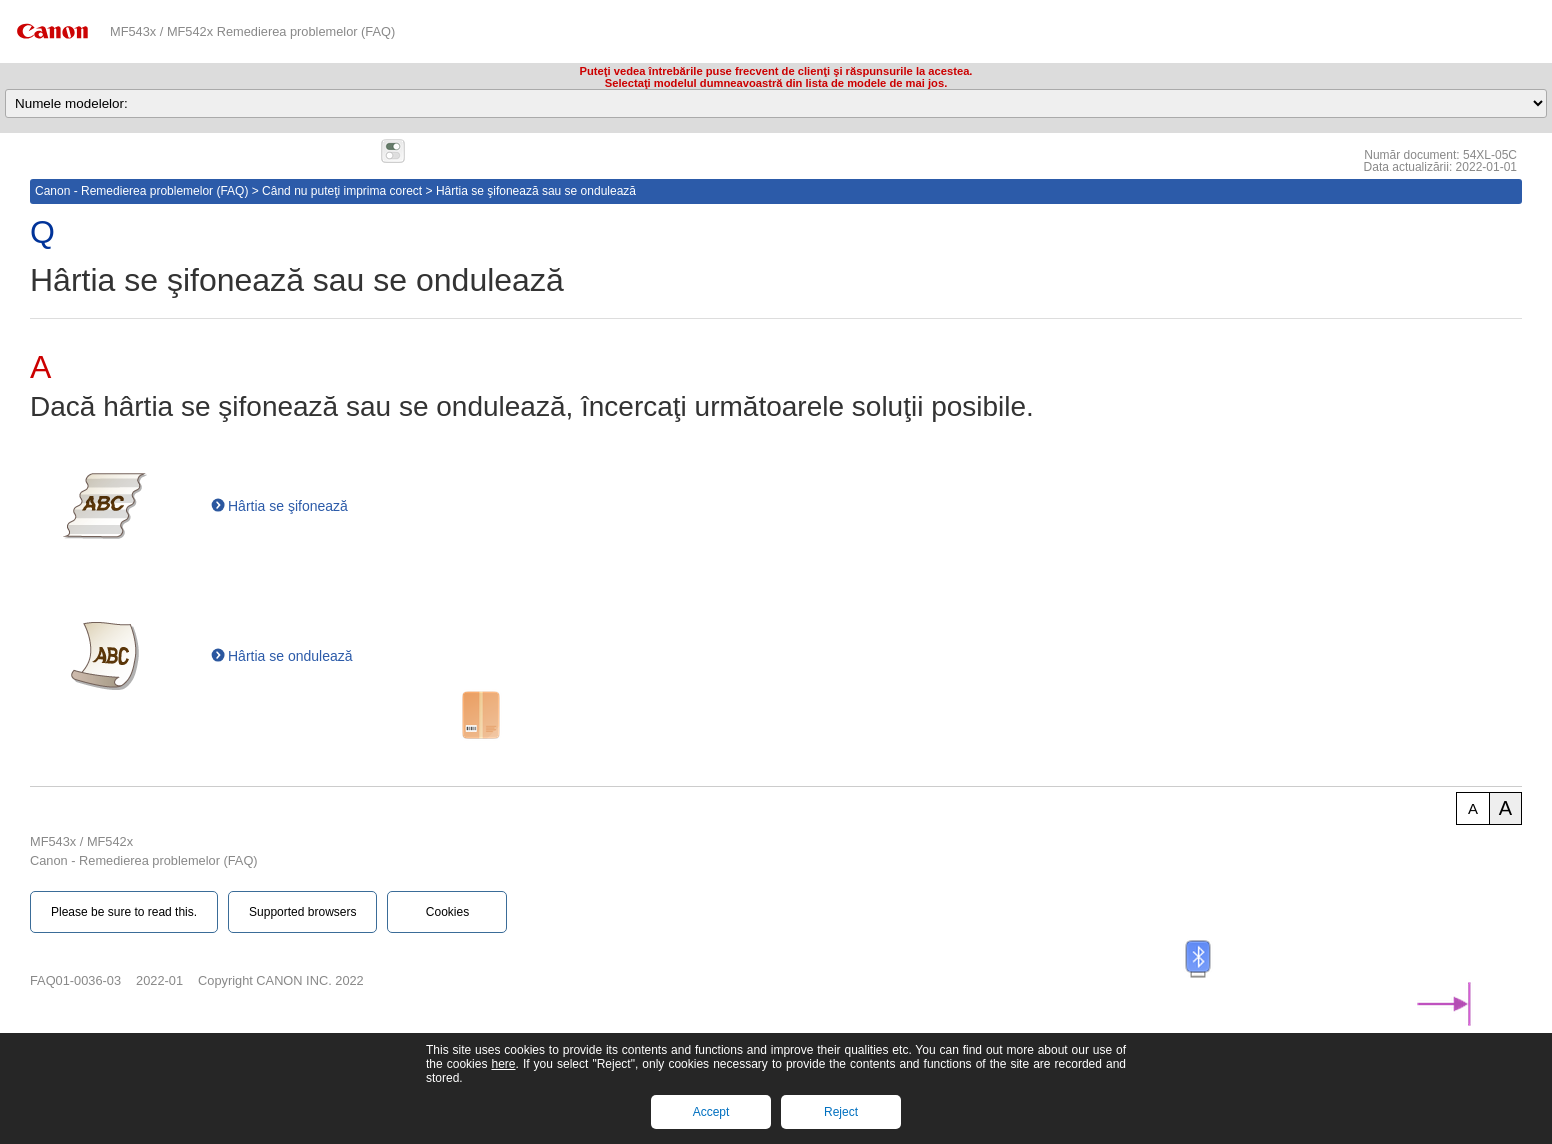 The image size is (1552, 1144). What do you see at coordinates (1444, 1004) in the screenshot?
I see `jump to the last item in a list` at bounding box center [1444, 1004].